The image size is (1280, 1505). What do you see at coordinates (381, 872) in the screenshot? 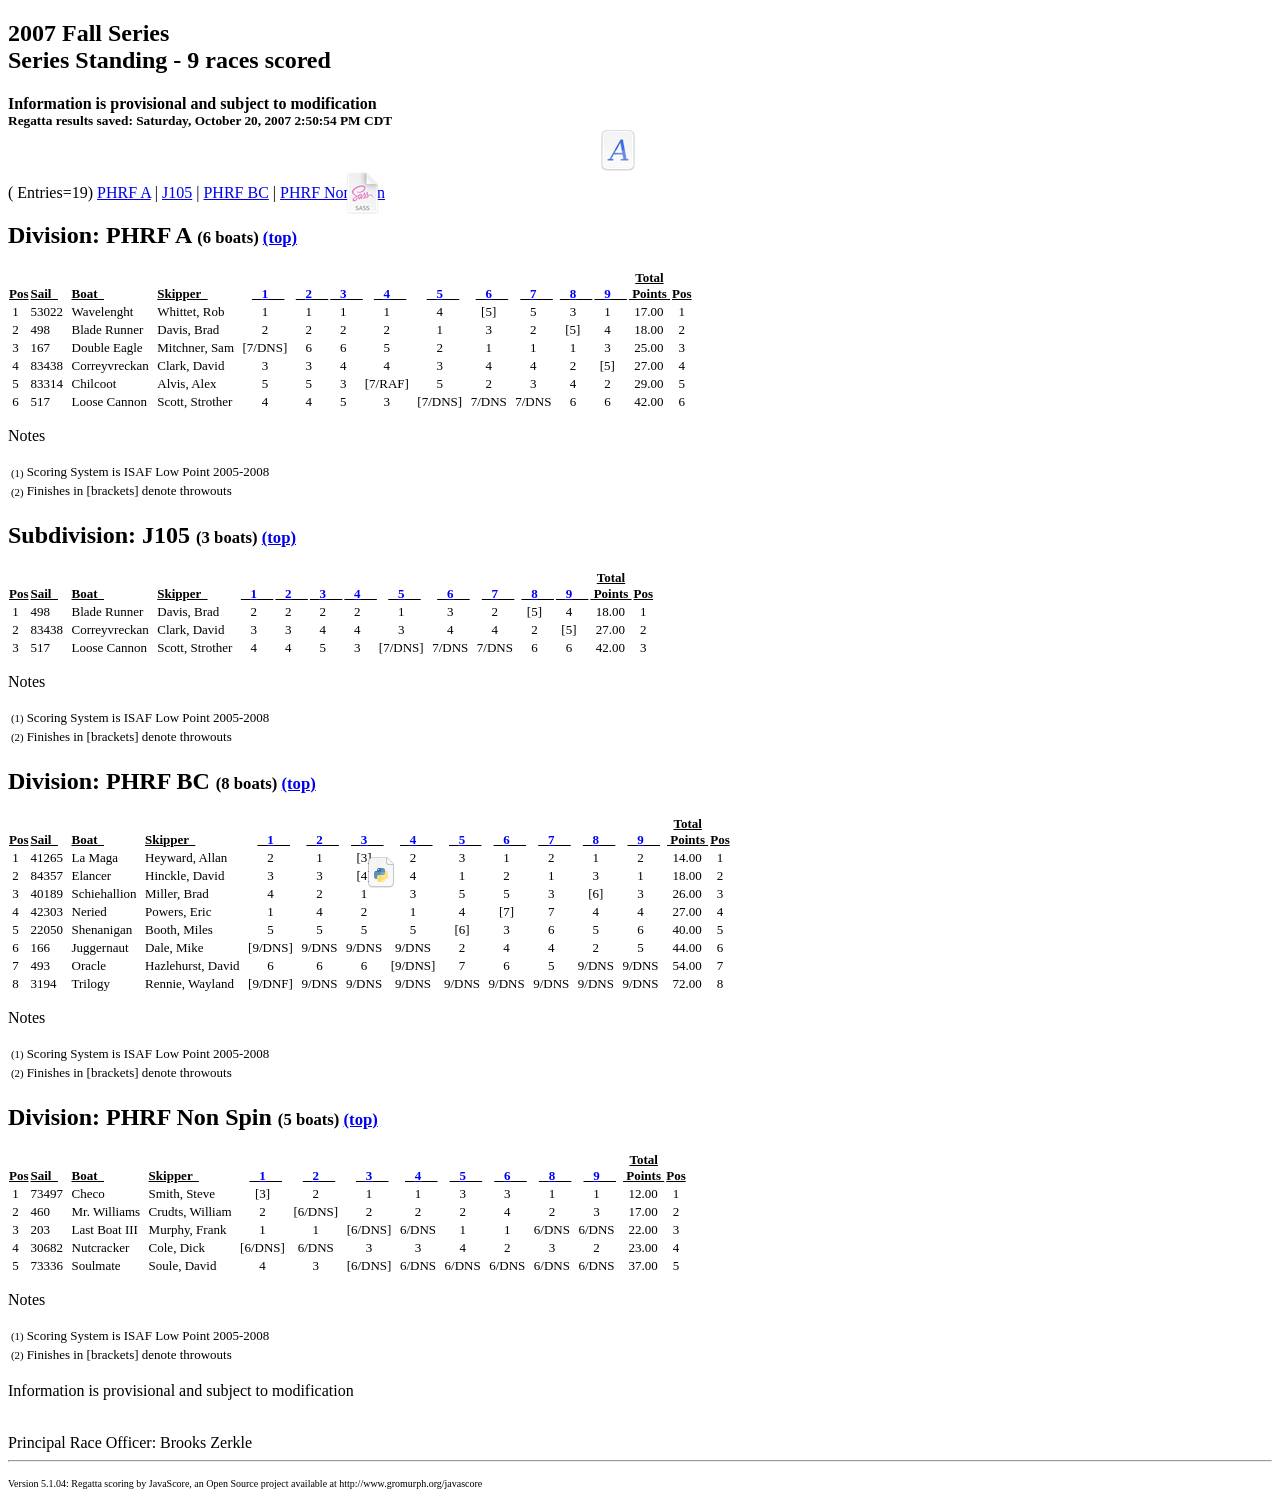
I see `a python script or source file` at bounding box center [381, 872].